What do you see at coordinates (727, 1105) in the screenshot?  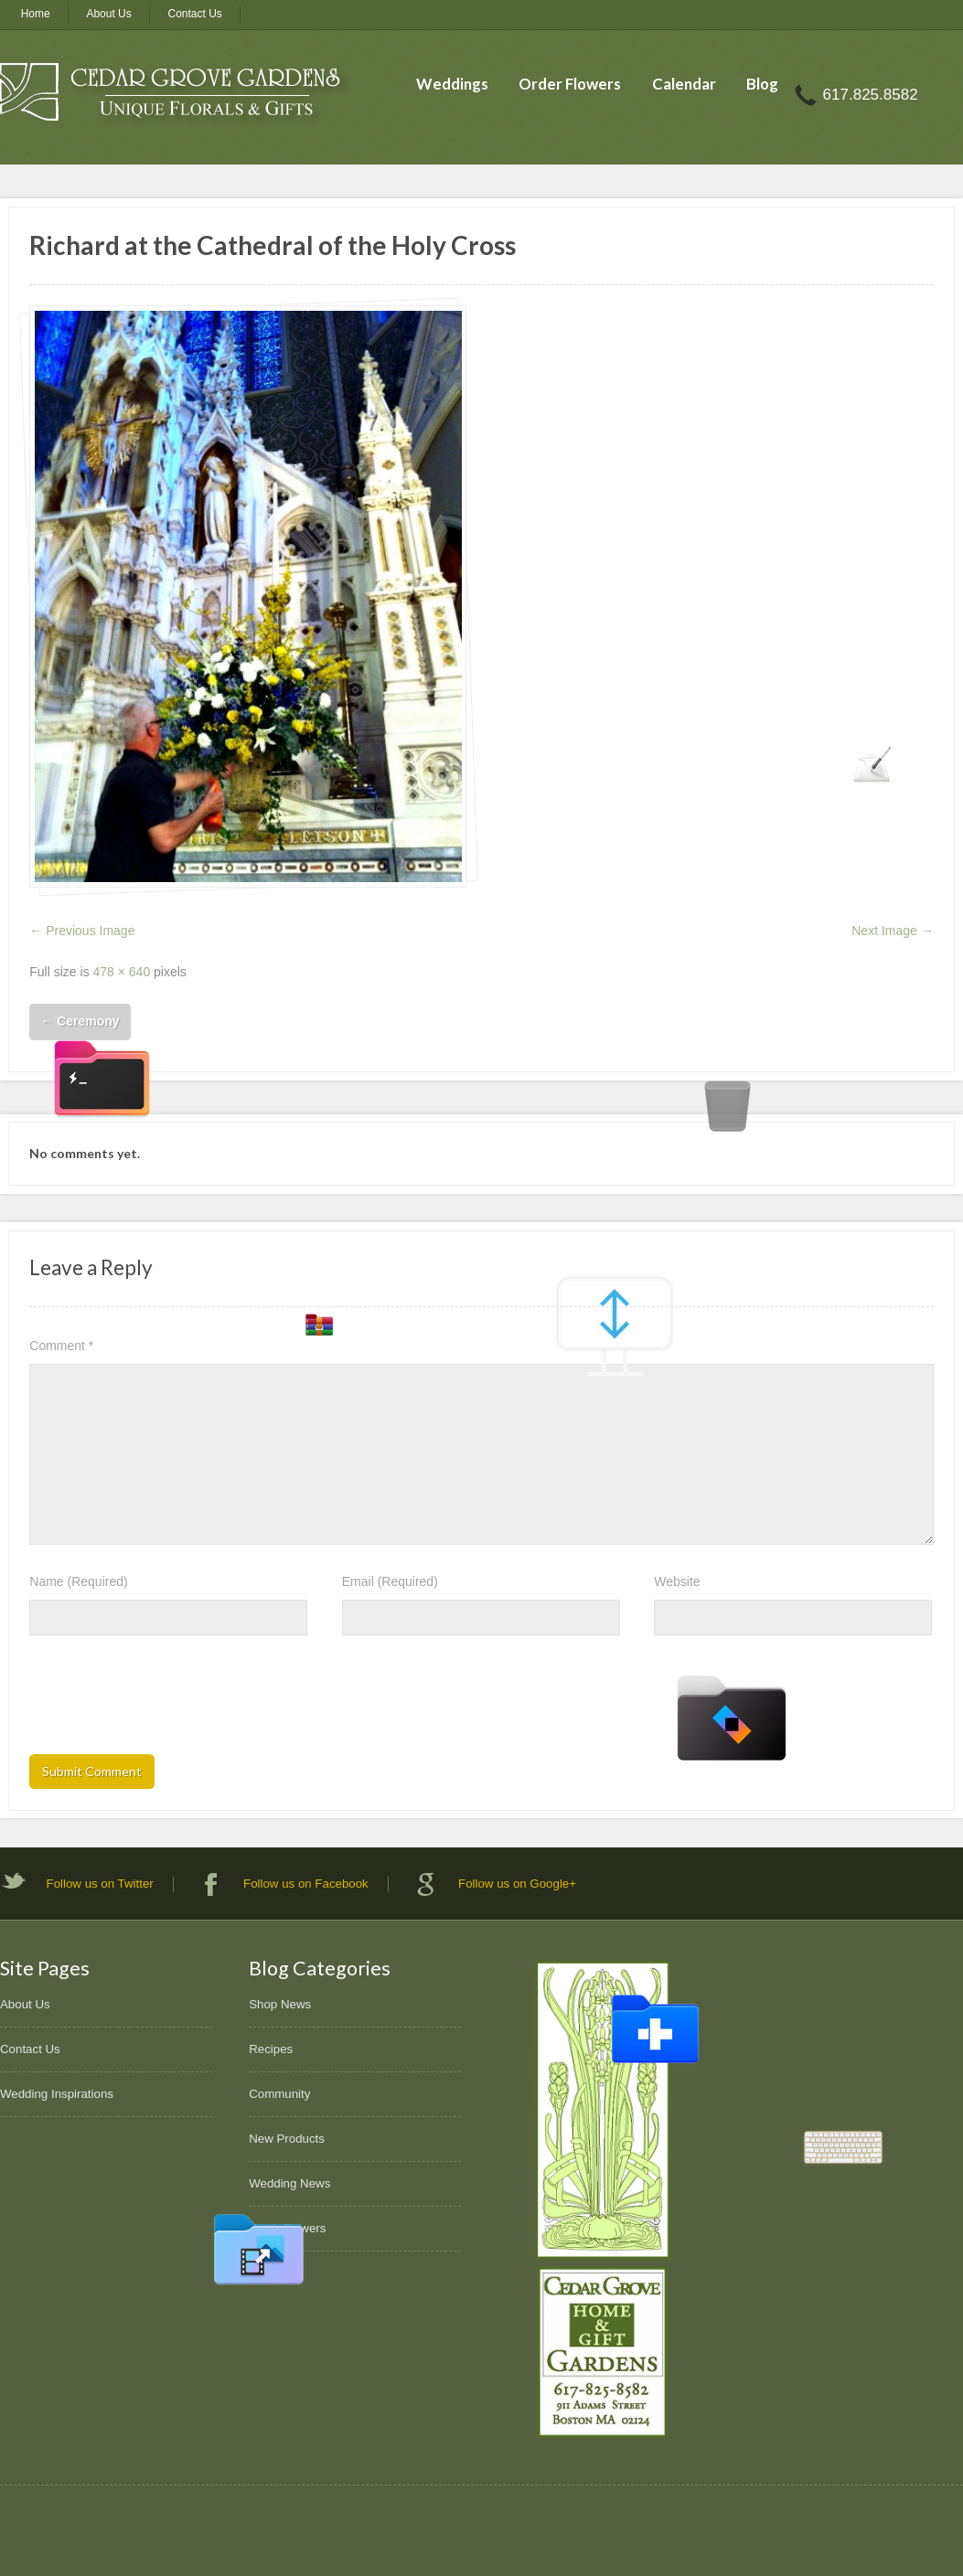 I see `empty trash bin ready to receive deleted items` at bounding box center [727, 1105].